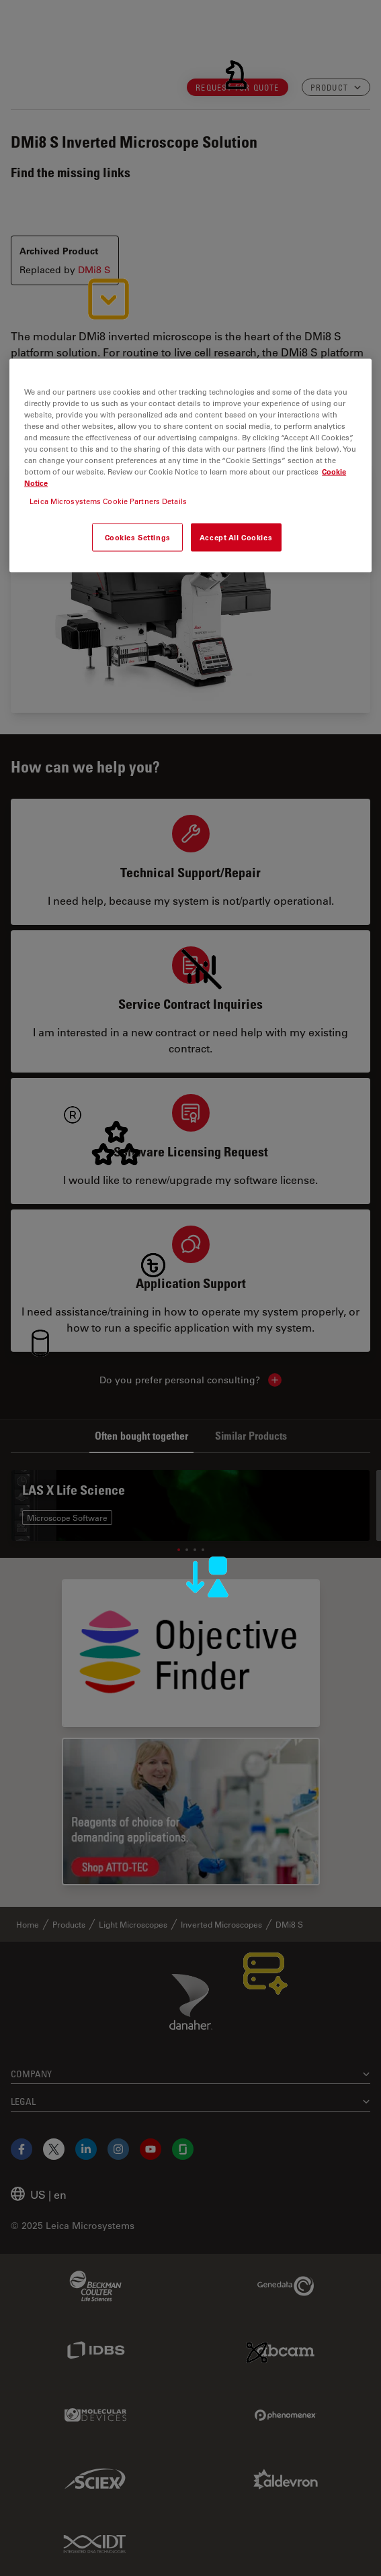 This screenshot has height=2576, width=381. What do you see at coordinates (206, 1577) in the screenshot?
I see `sort items by shape in ascending order` at bounding box center [206, 1577].